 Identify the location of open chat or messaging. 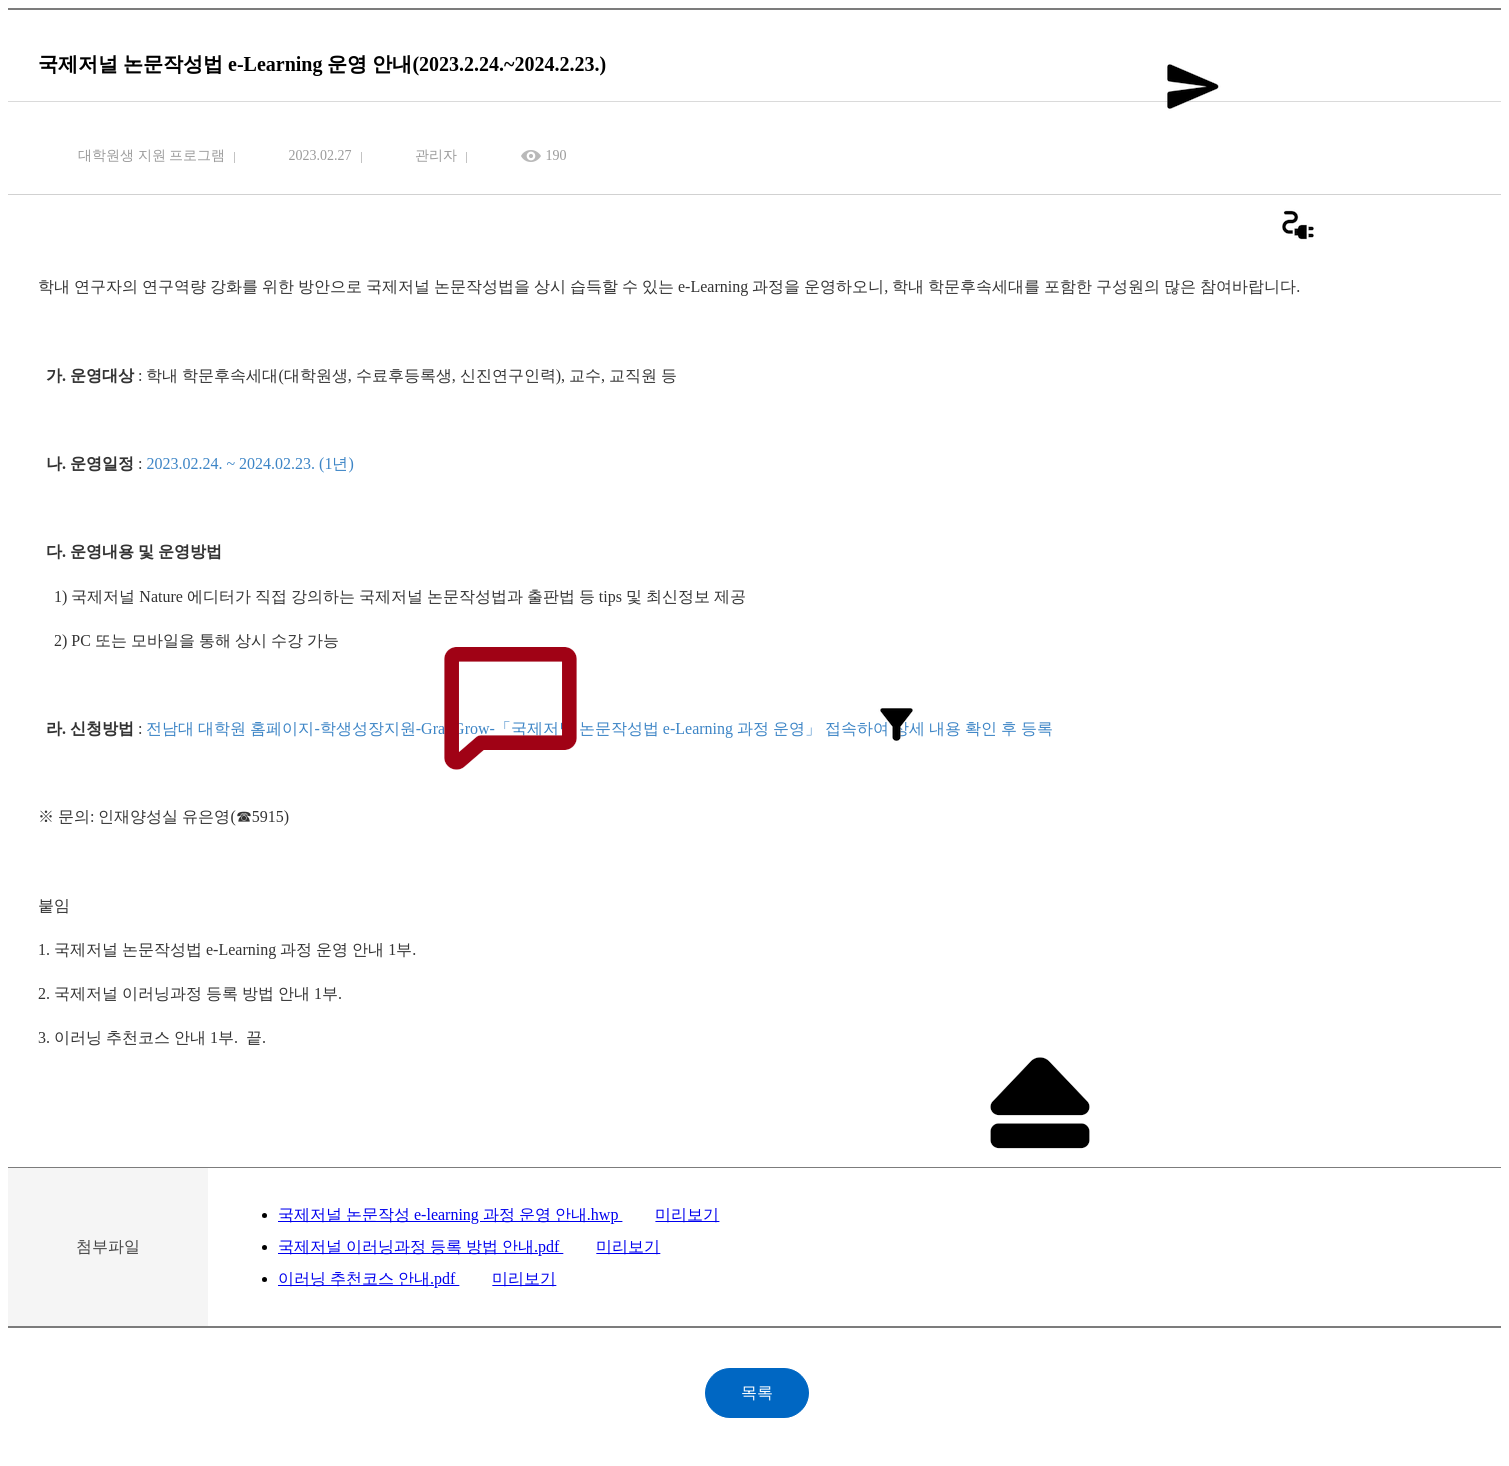
(510, 698).